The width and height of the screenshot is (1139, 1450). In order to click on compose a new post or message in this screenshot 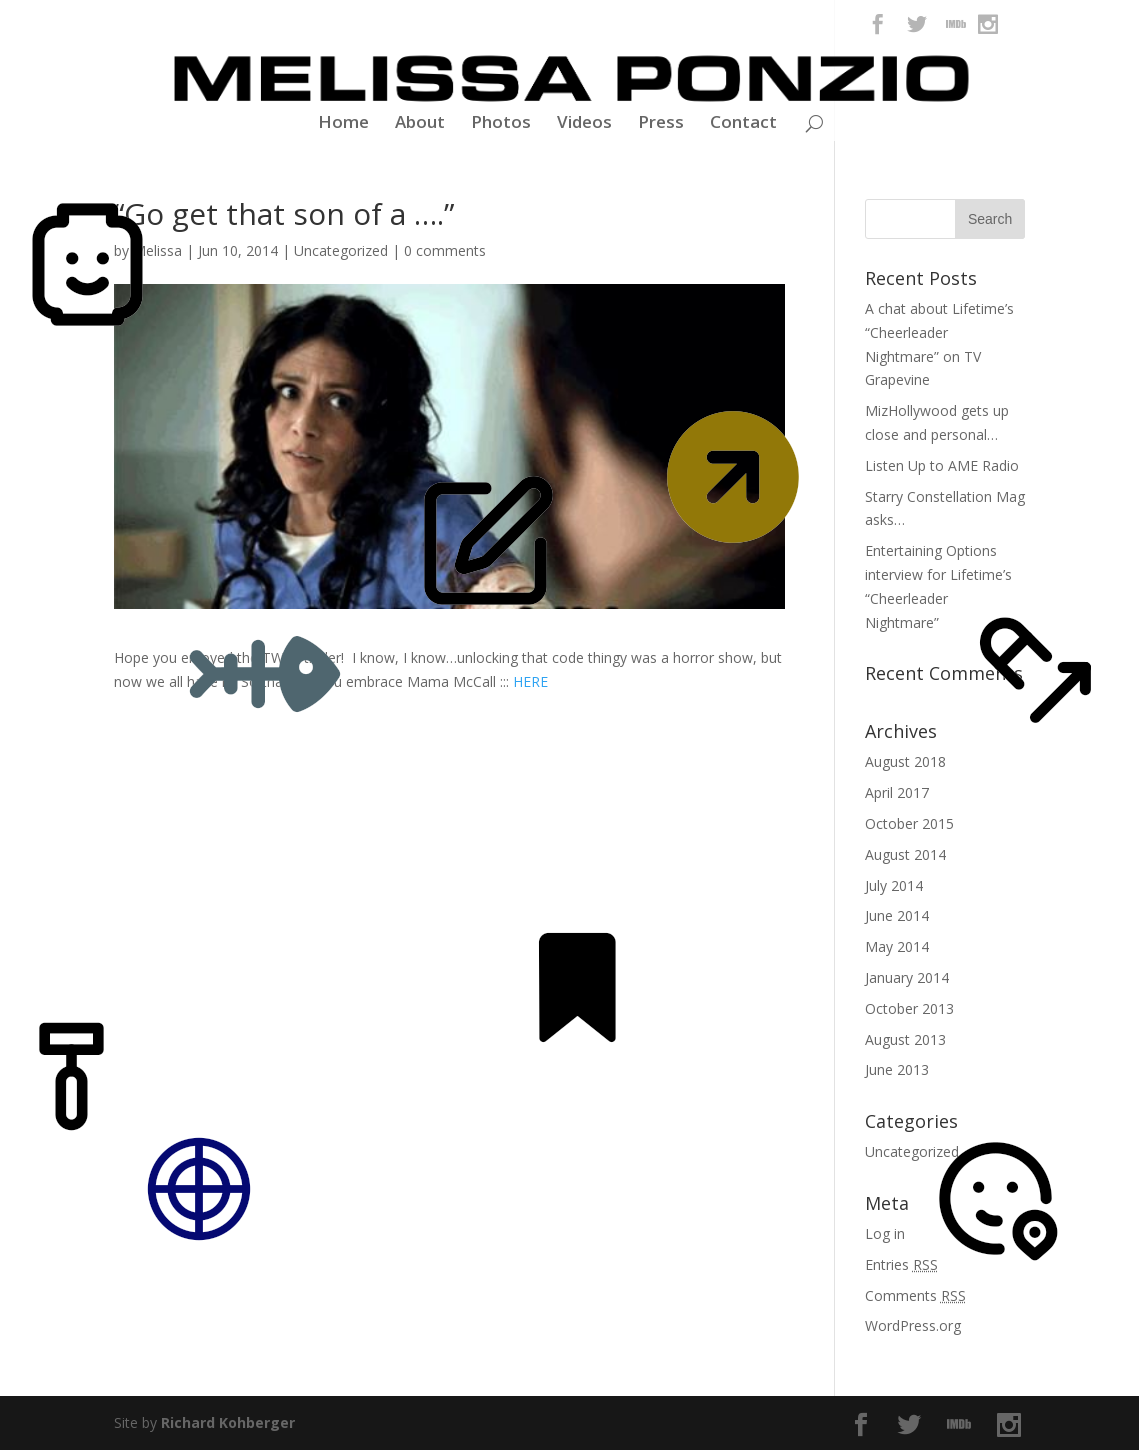, I will do `click(485, 543)`.